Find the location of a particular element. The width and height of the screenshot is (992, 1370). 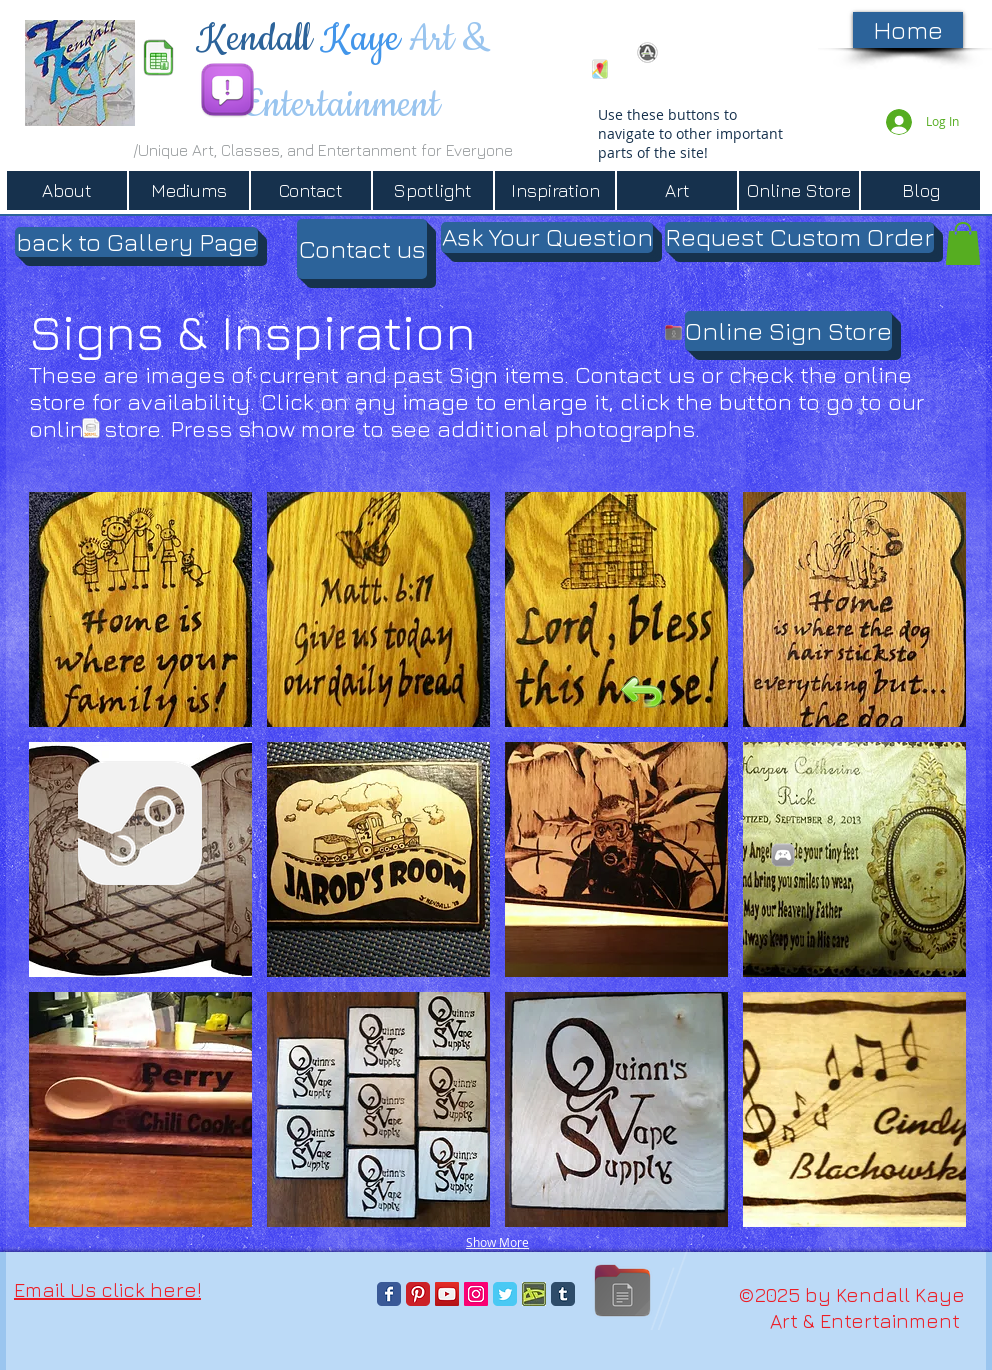

open a spreadsheet template file is located at coordinates (158, 57).